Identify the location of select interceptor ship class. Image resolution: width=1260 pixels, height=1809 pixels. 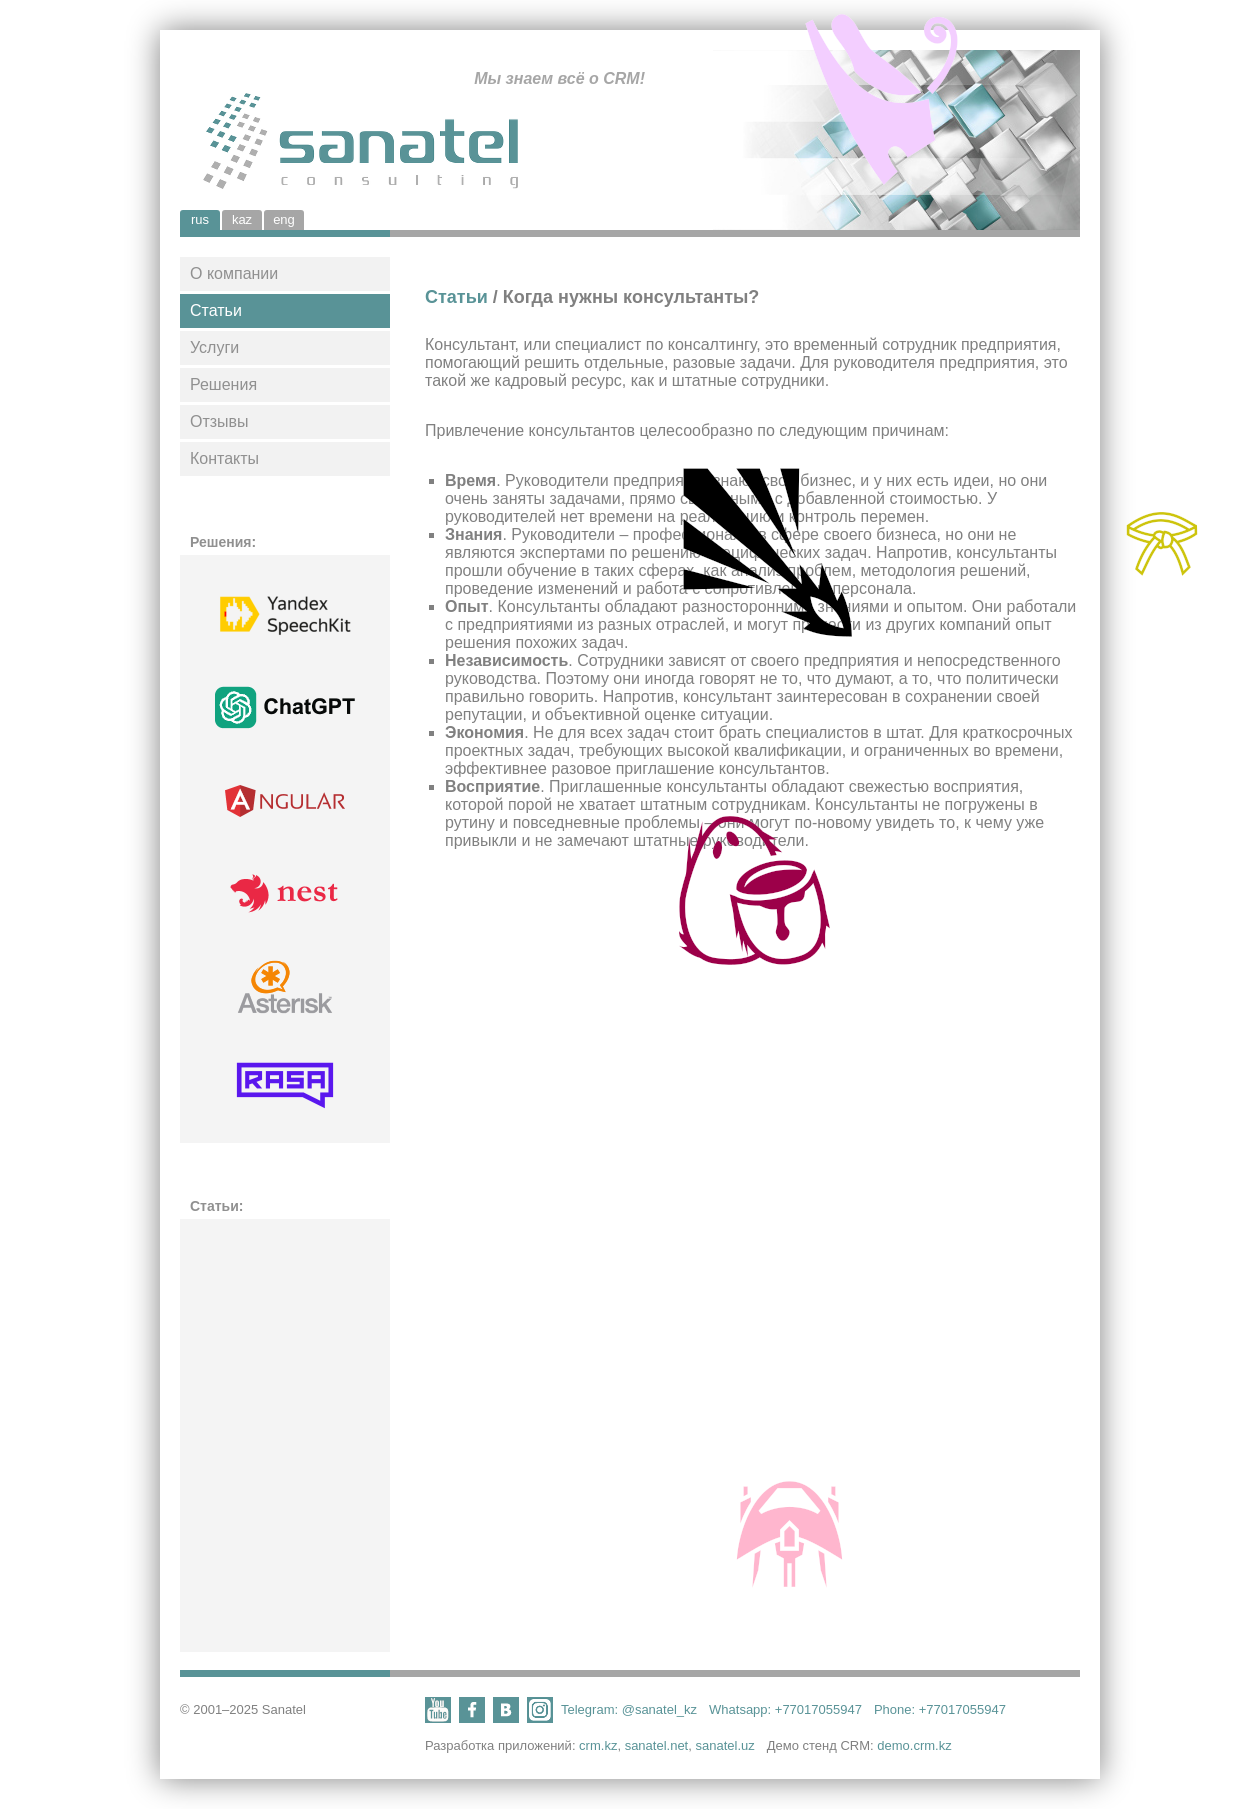
(789, 1534).